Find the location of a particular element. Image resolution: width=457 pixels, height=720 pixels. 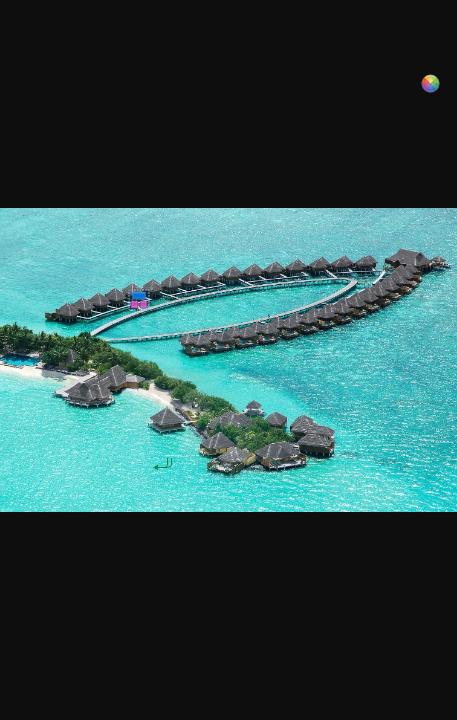

open color picker tool is located at coordinates (430, 83).